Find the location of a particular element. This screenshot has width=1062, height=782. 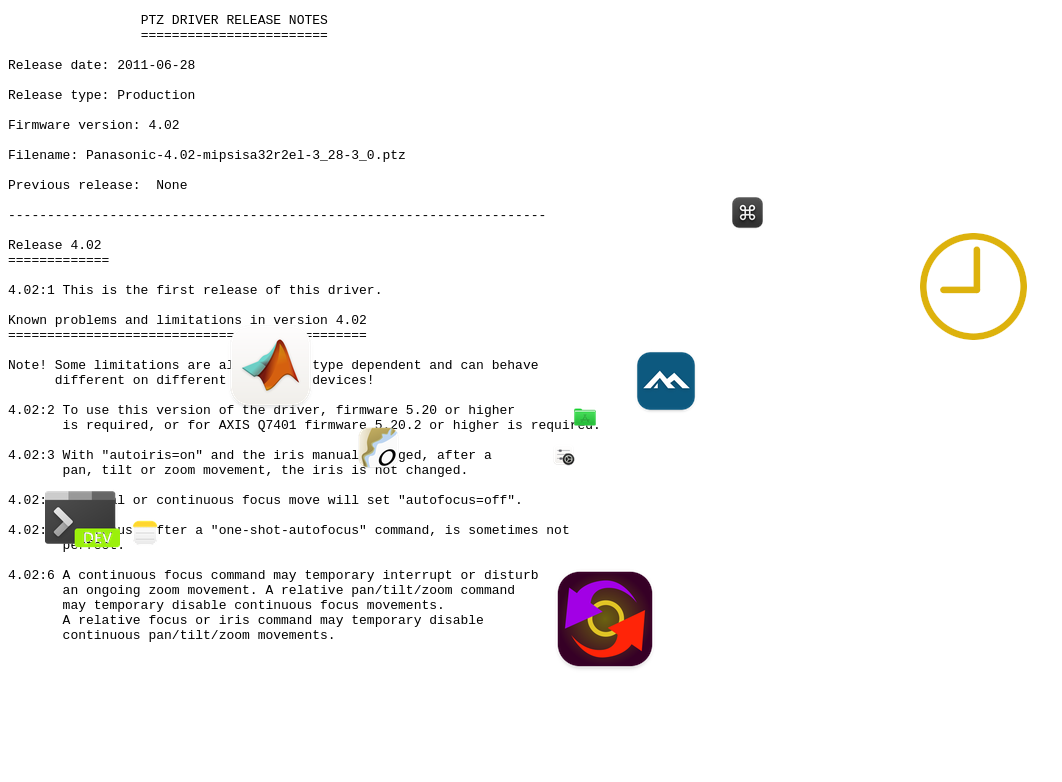

open alpine linux application is located at coordinates (666, 381).